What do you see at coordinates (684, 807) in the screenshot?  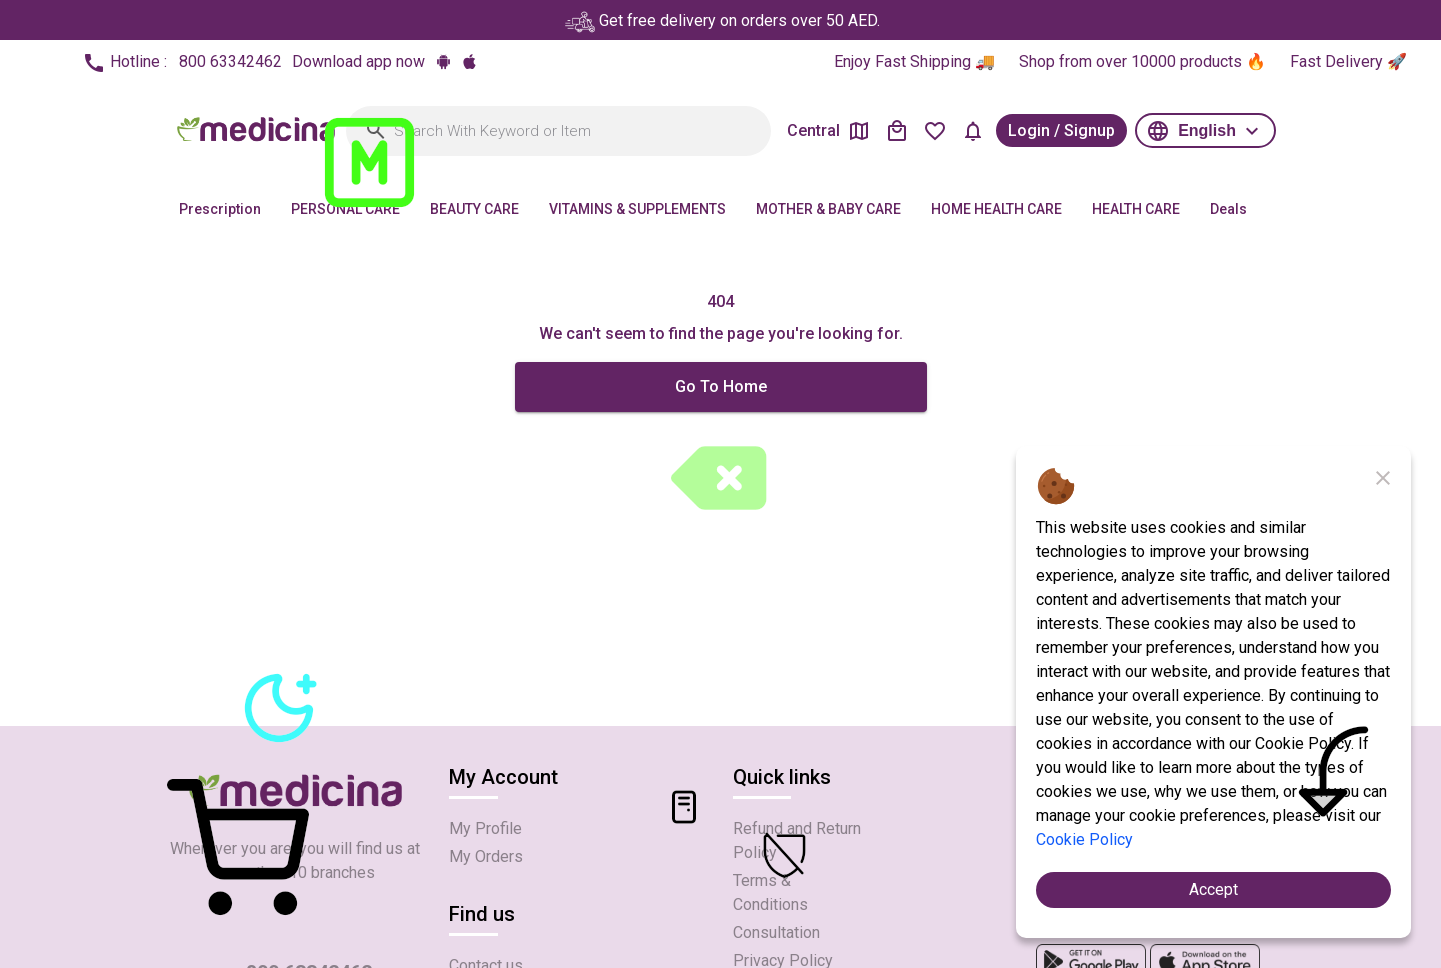 I see `access computer or desktop settings` at bounding box center [684, 807].